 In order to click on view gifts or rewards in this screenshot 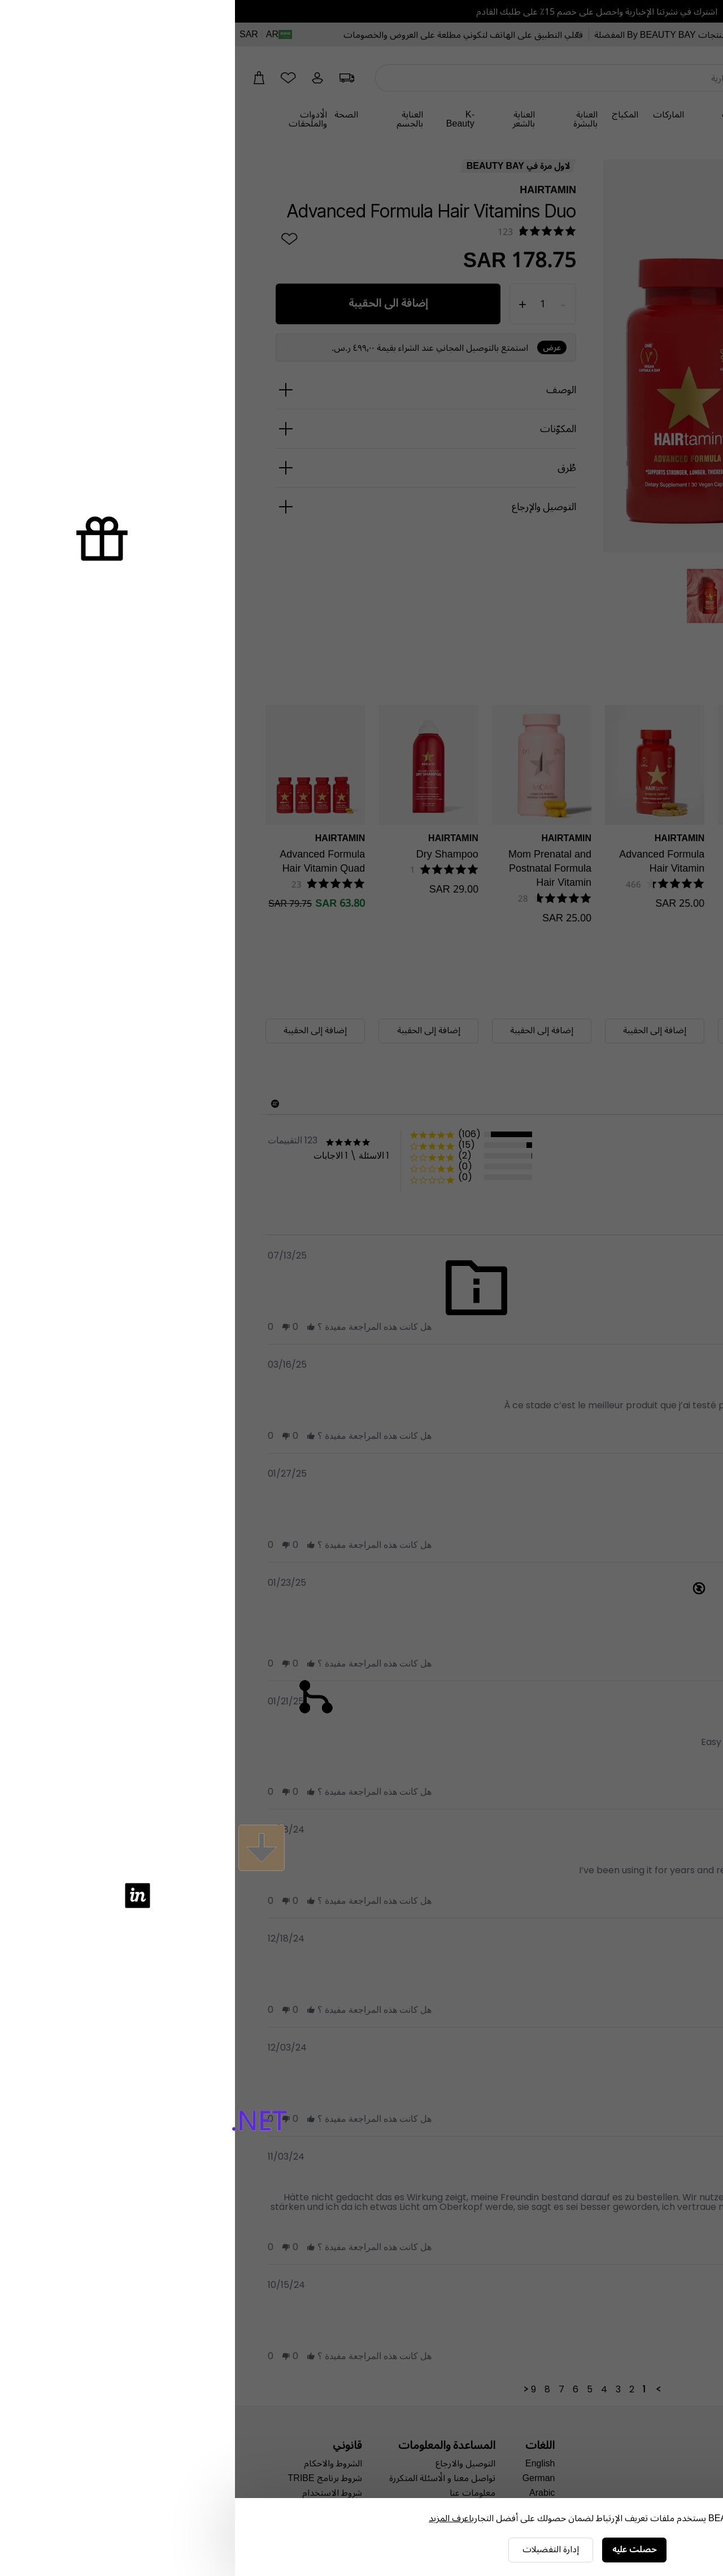, I will do `click(102, 539)`.